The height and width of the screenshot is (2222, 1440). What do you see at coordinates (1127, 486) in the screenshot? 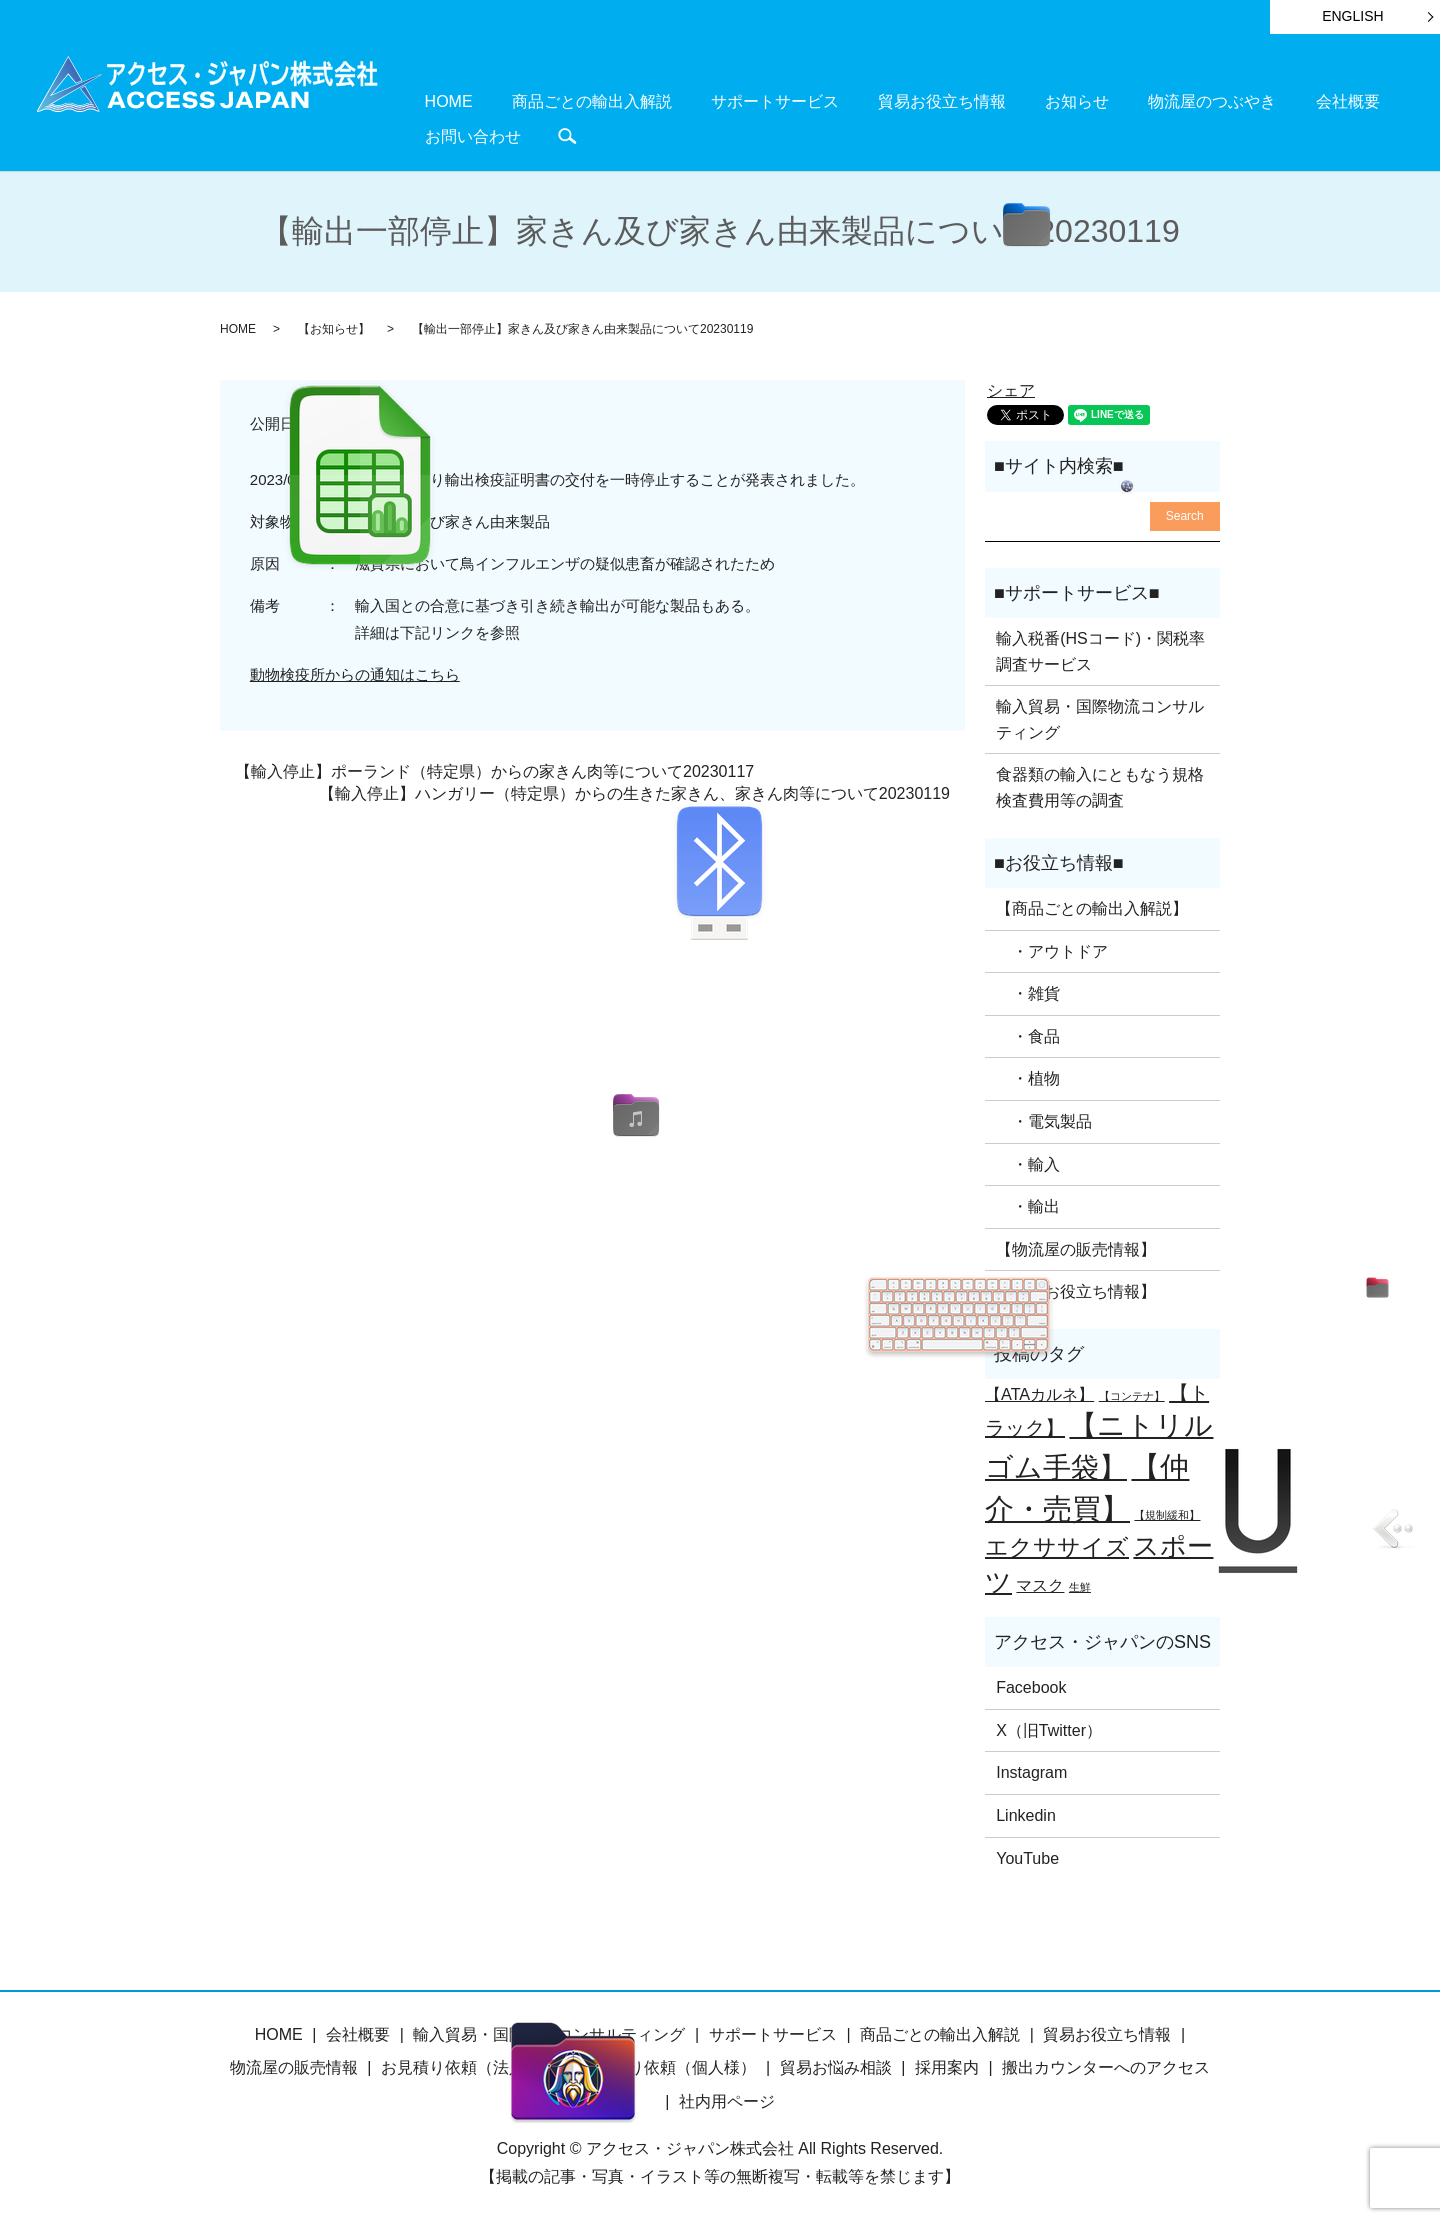
I see `access network file system or shared storage` at bounding box center [1127, 486].